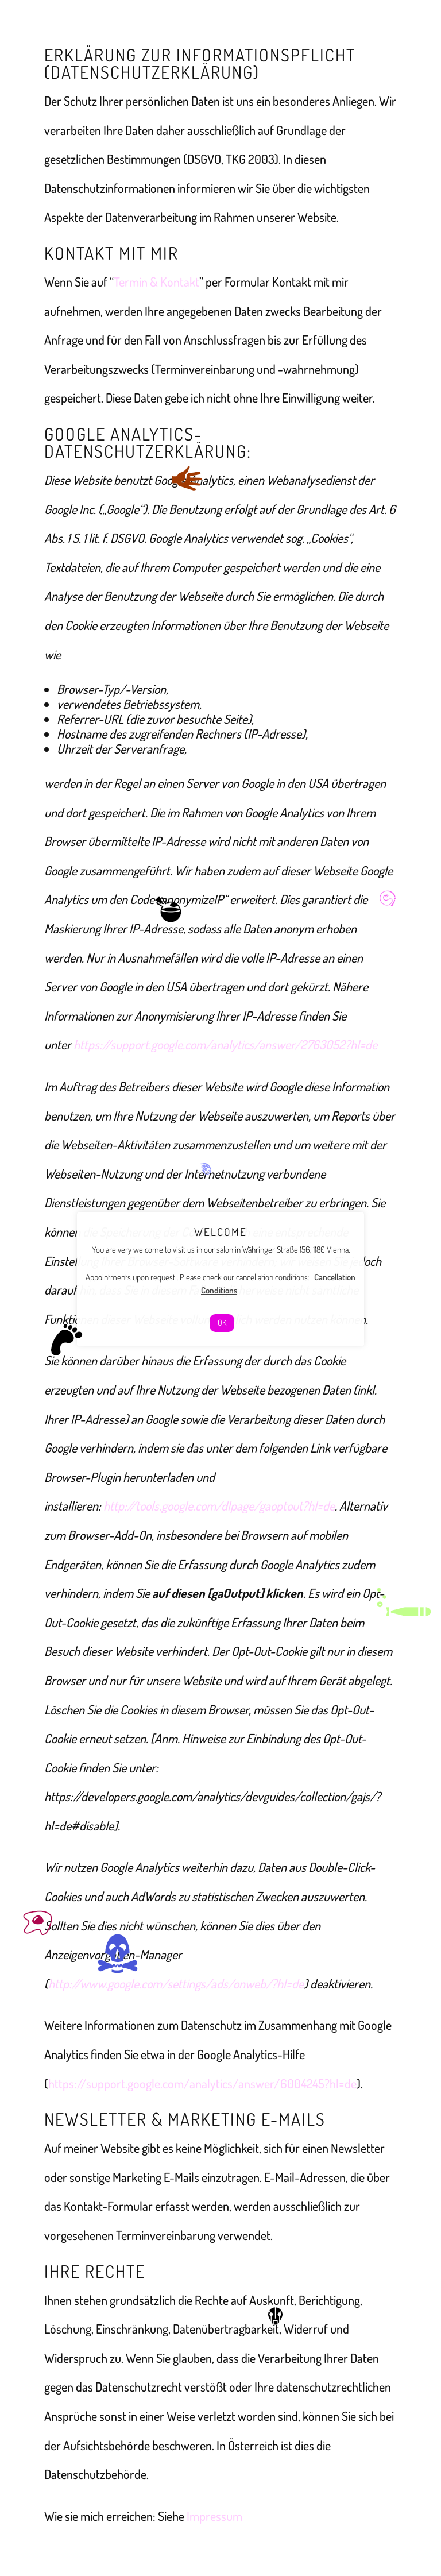 Image resolution: width=441 pixels, height=2576 pixels. I want to click on enemy or creature type indicator in a game interface, so click(118, 1953).